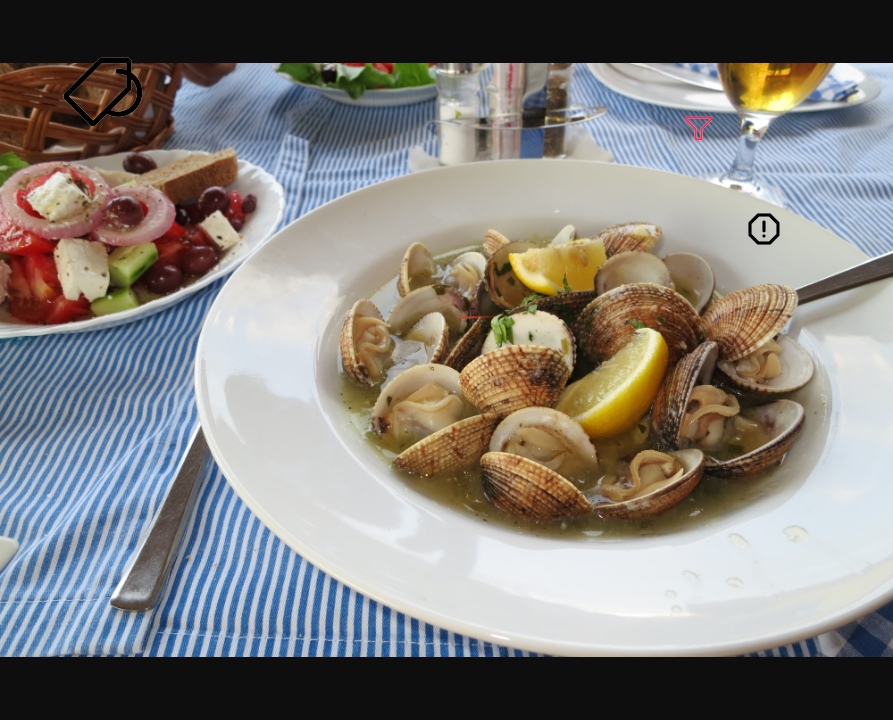  What do you see at coordinates (698, 128) in the screenshot?
I see `filter or sort list items` at bounding box center [698, 128].